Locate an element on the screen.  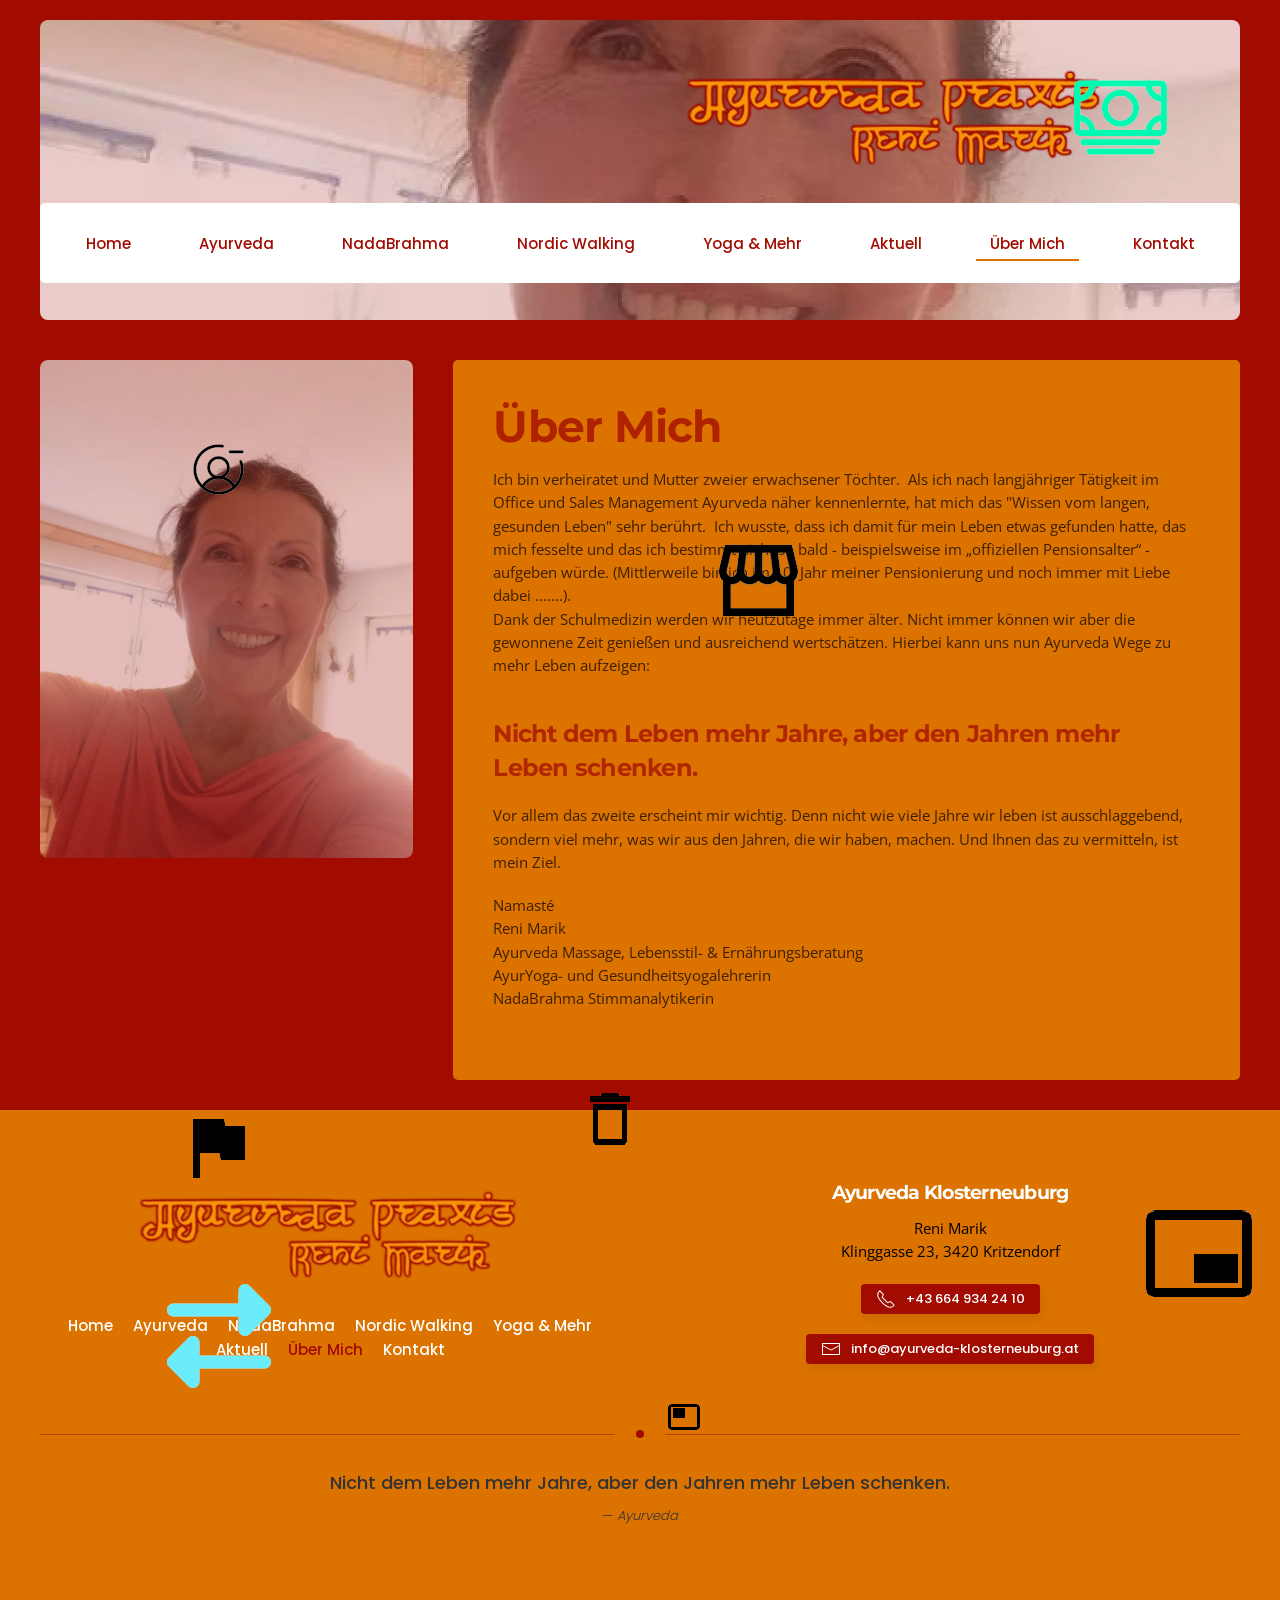
flag or mark an item for follow-up is located at coordinates (217, 1146).